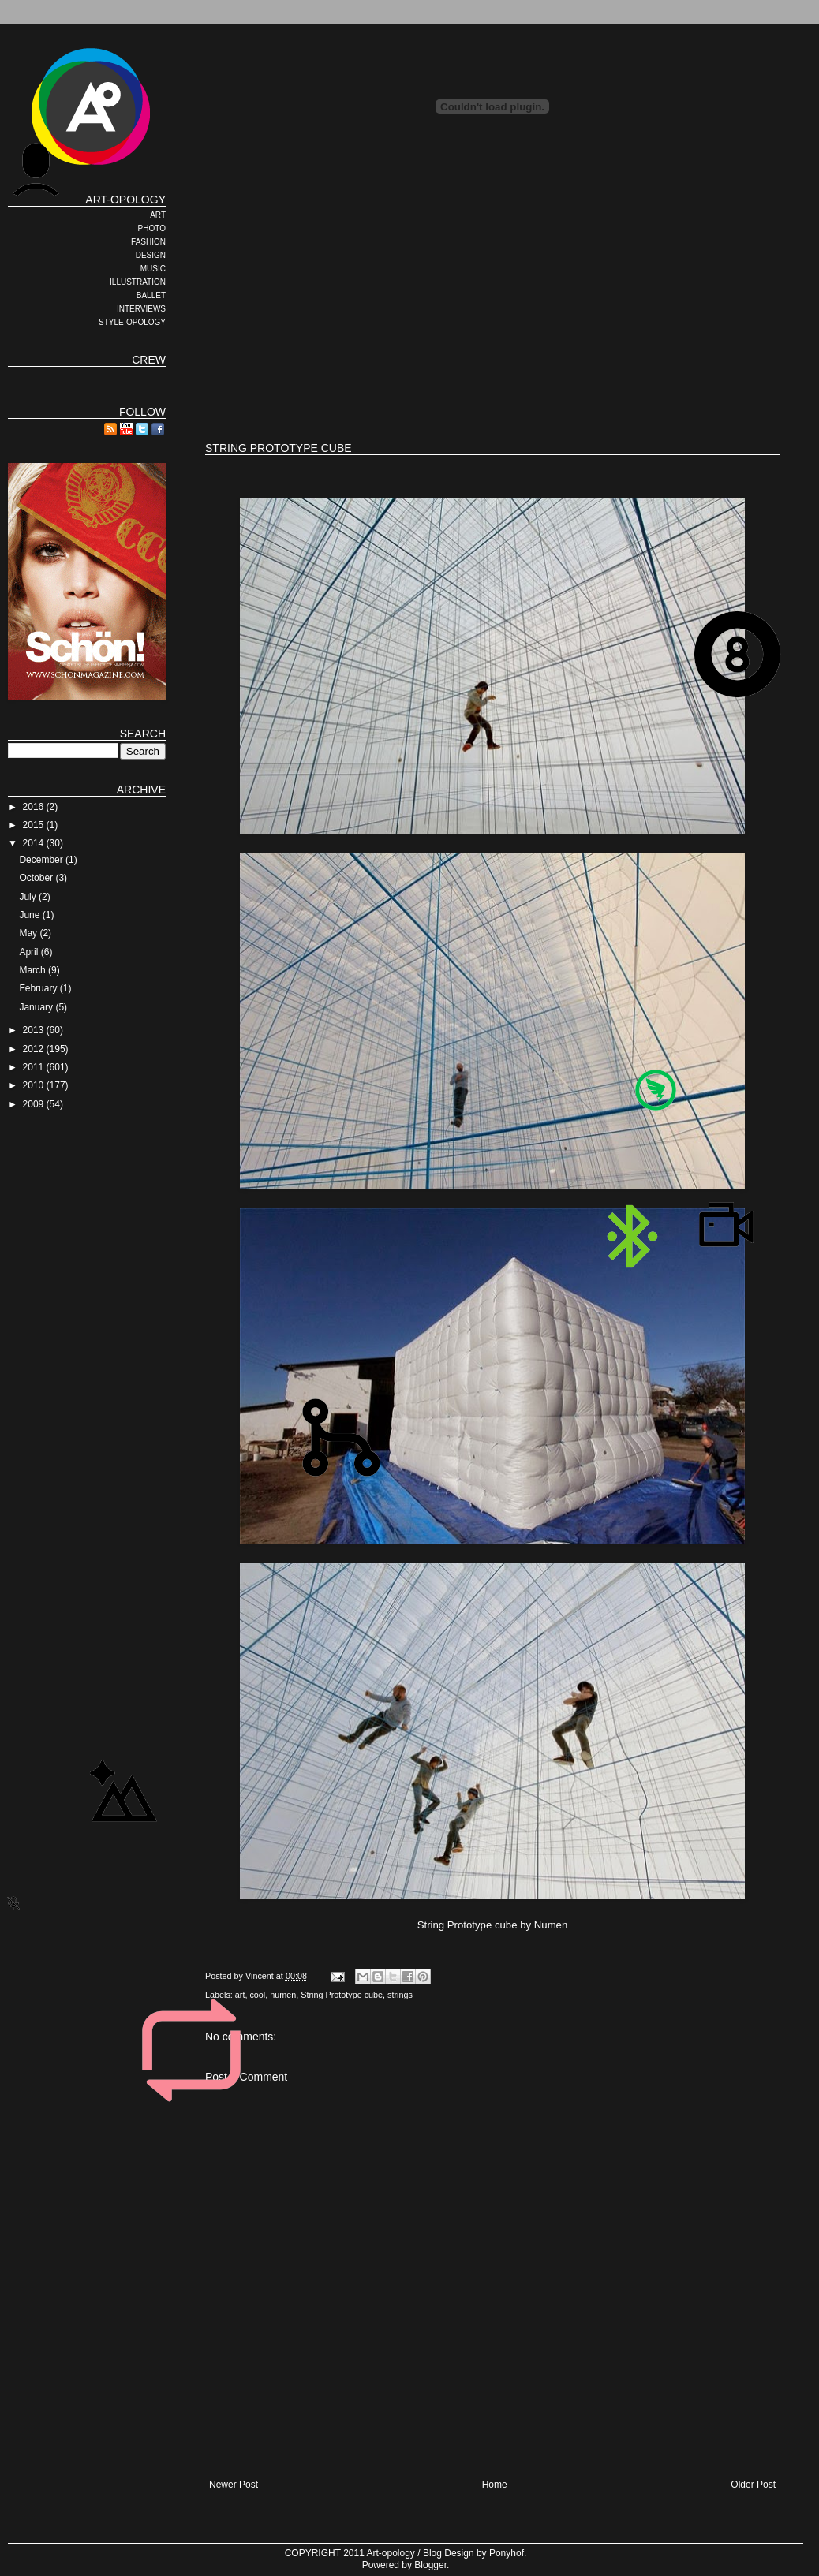 The width and height of the screenshot is (819, 2576). I want to click on generate AI-enhanced landscape images, so click(122, 1793).